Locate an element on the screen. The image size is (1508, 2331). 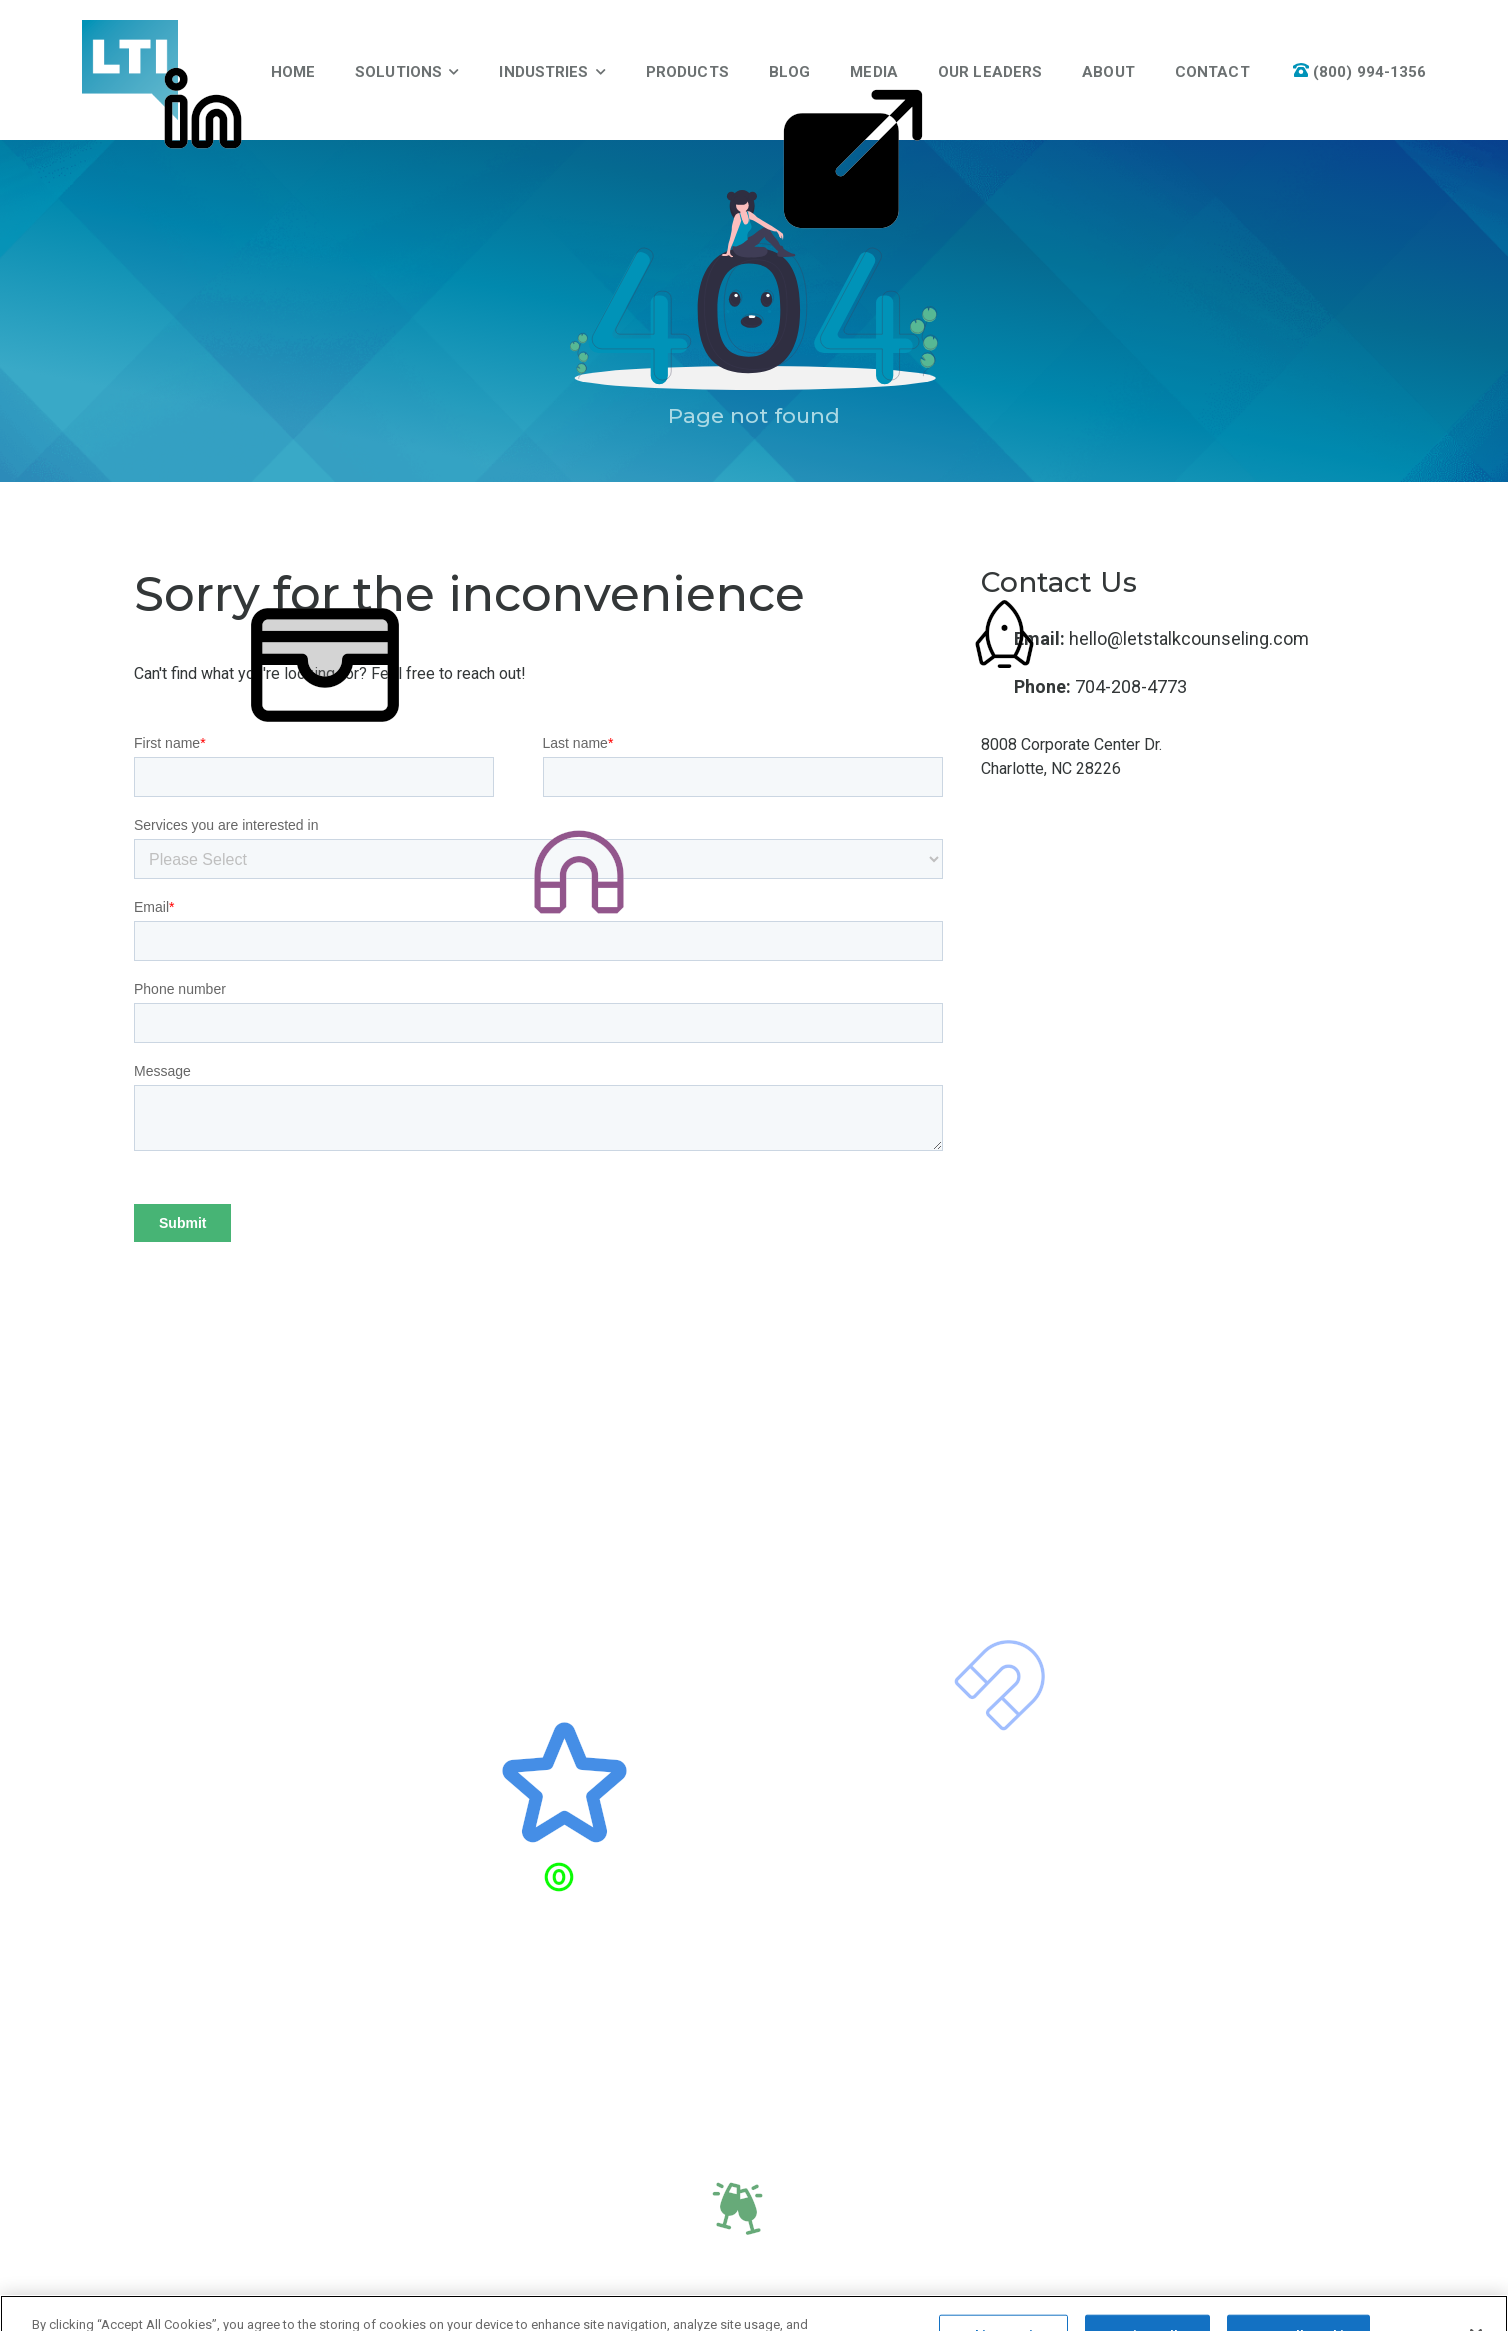
open link in a new window is located at coordinates (853, 159).